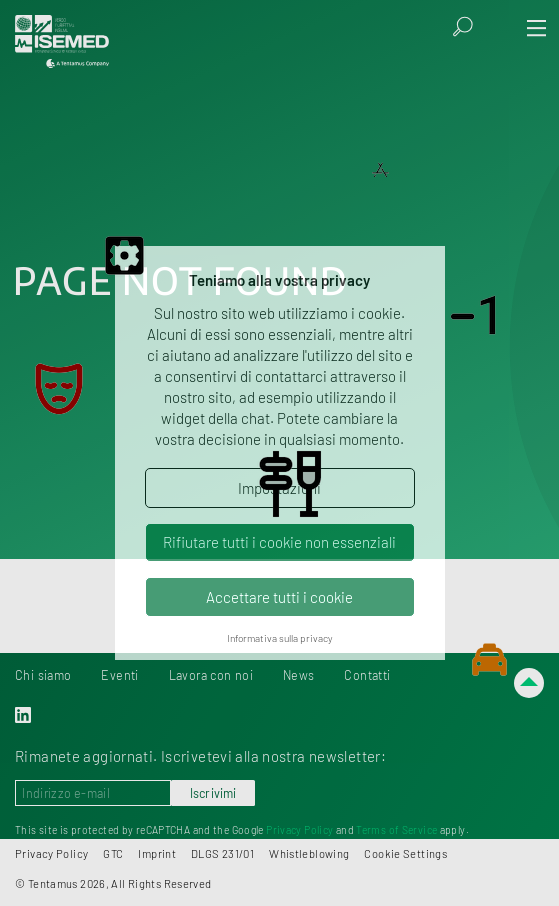 This screenshot has height=906, width=559. What do you see at coordinates (489, 660) in the screenshot?
I see `request a taxi or cab ride` at bounding box center [489, 660].